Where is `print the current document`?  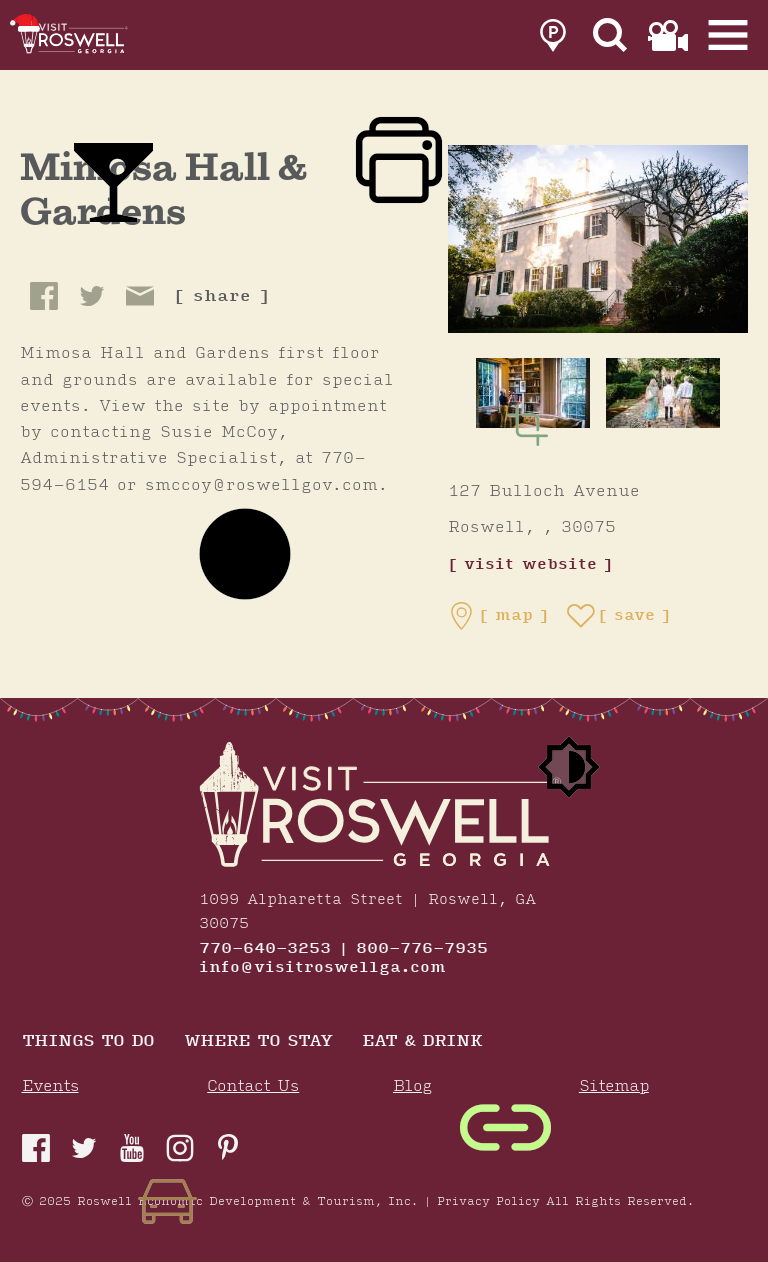
print the current document is located at coordinates (399, 160).